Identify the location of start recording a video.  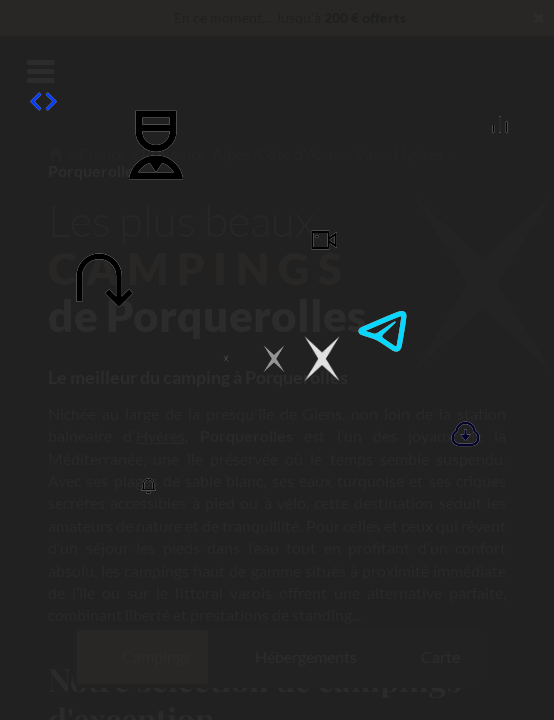
(324, 240).